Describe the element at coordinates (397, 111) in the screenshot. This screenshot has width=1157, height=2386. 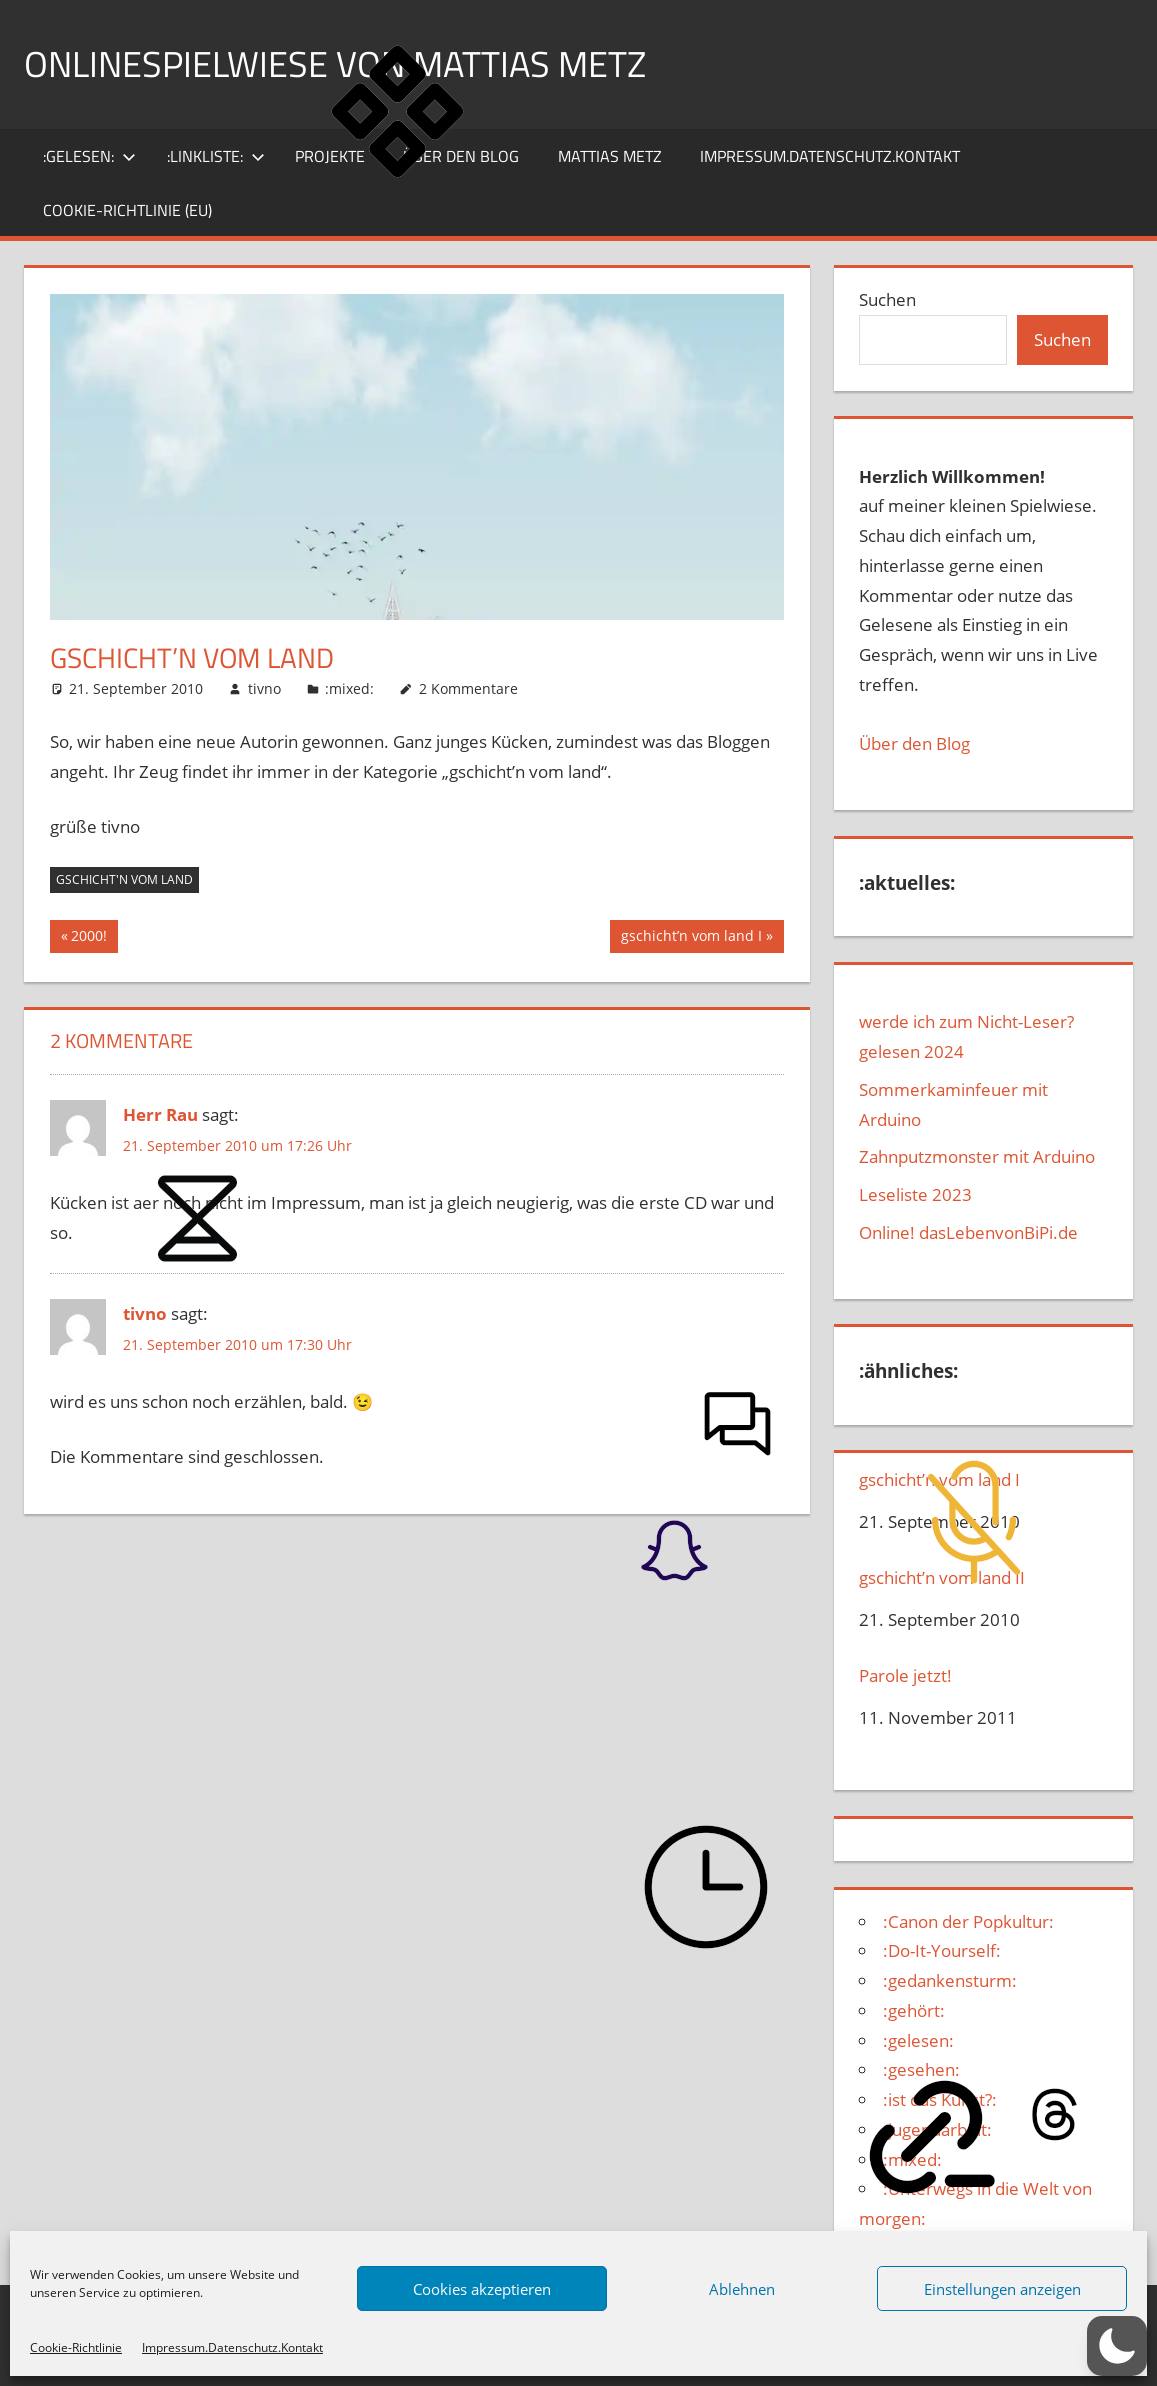
I see `access app grid or dashboard` at that location.